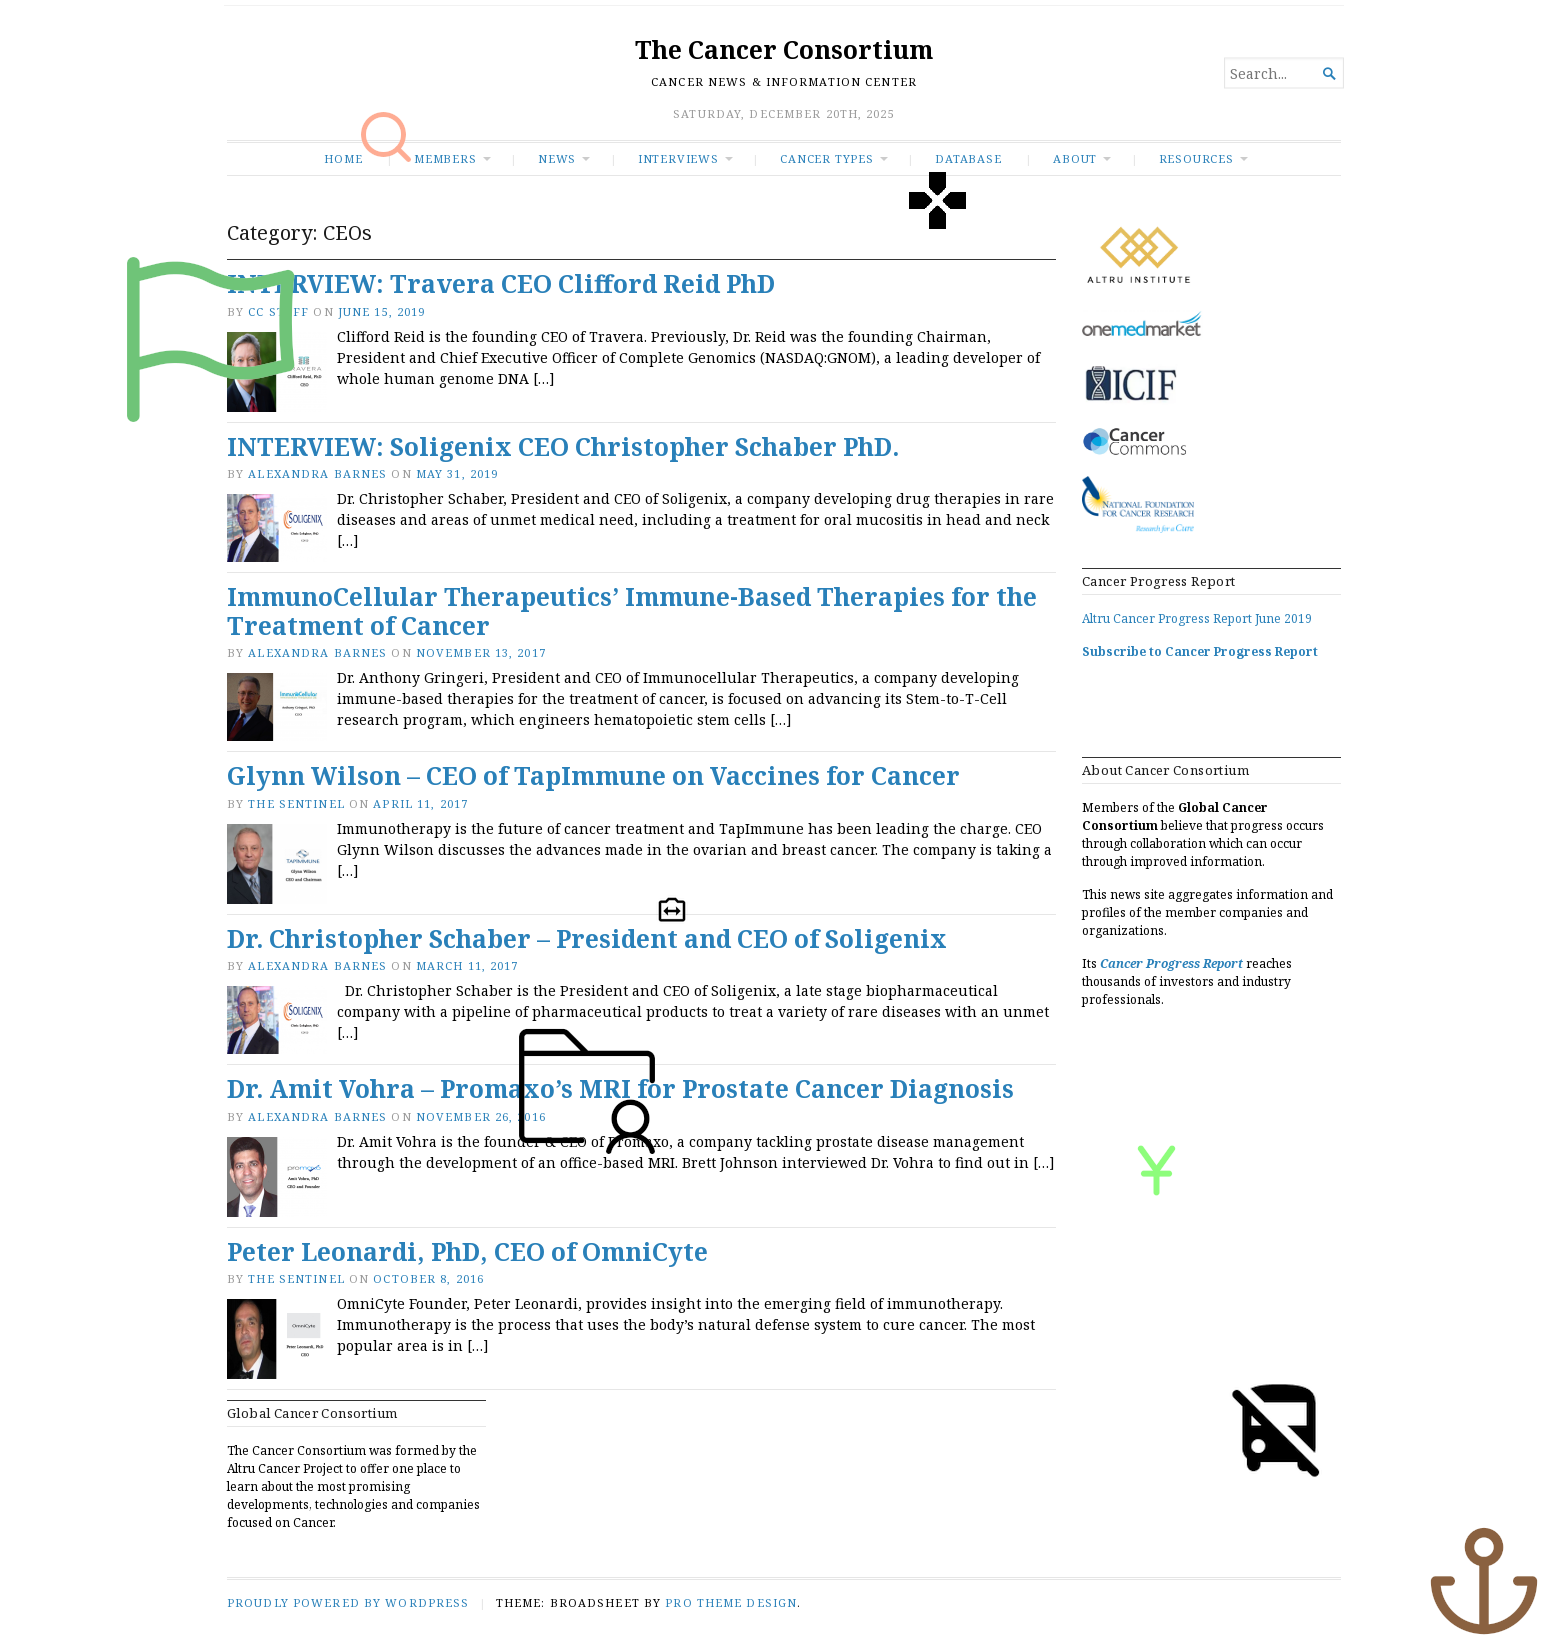  Describe the element at coordinates (386, 137) in the screenshot. I see `search for content or items` at that location.